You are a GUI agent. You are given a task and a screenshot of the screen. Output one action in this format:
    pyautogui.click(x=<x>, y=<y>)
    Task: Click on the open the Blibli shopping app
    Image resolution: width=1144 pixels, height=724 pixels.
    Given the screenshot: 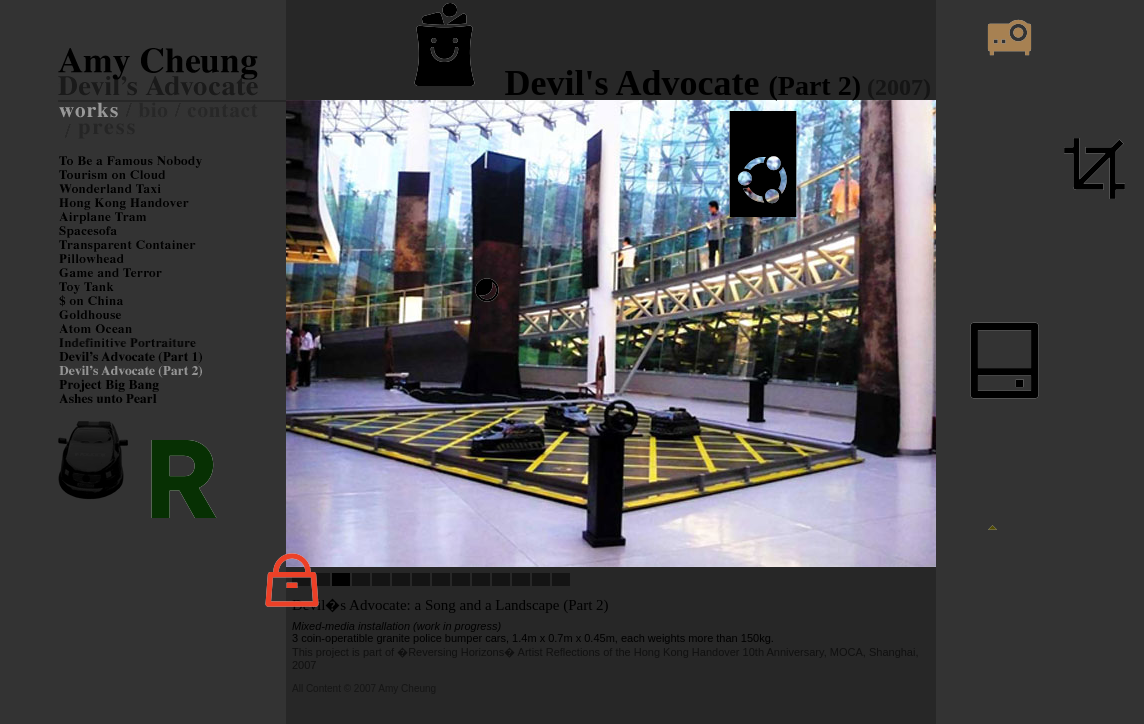 What is the action you would take?
    pyautogui.click(x=444, y=44)
    